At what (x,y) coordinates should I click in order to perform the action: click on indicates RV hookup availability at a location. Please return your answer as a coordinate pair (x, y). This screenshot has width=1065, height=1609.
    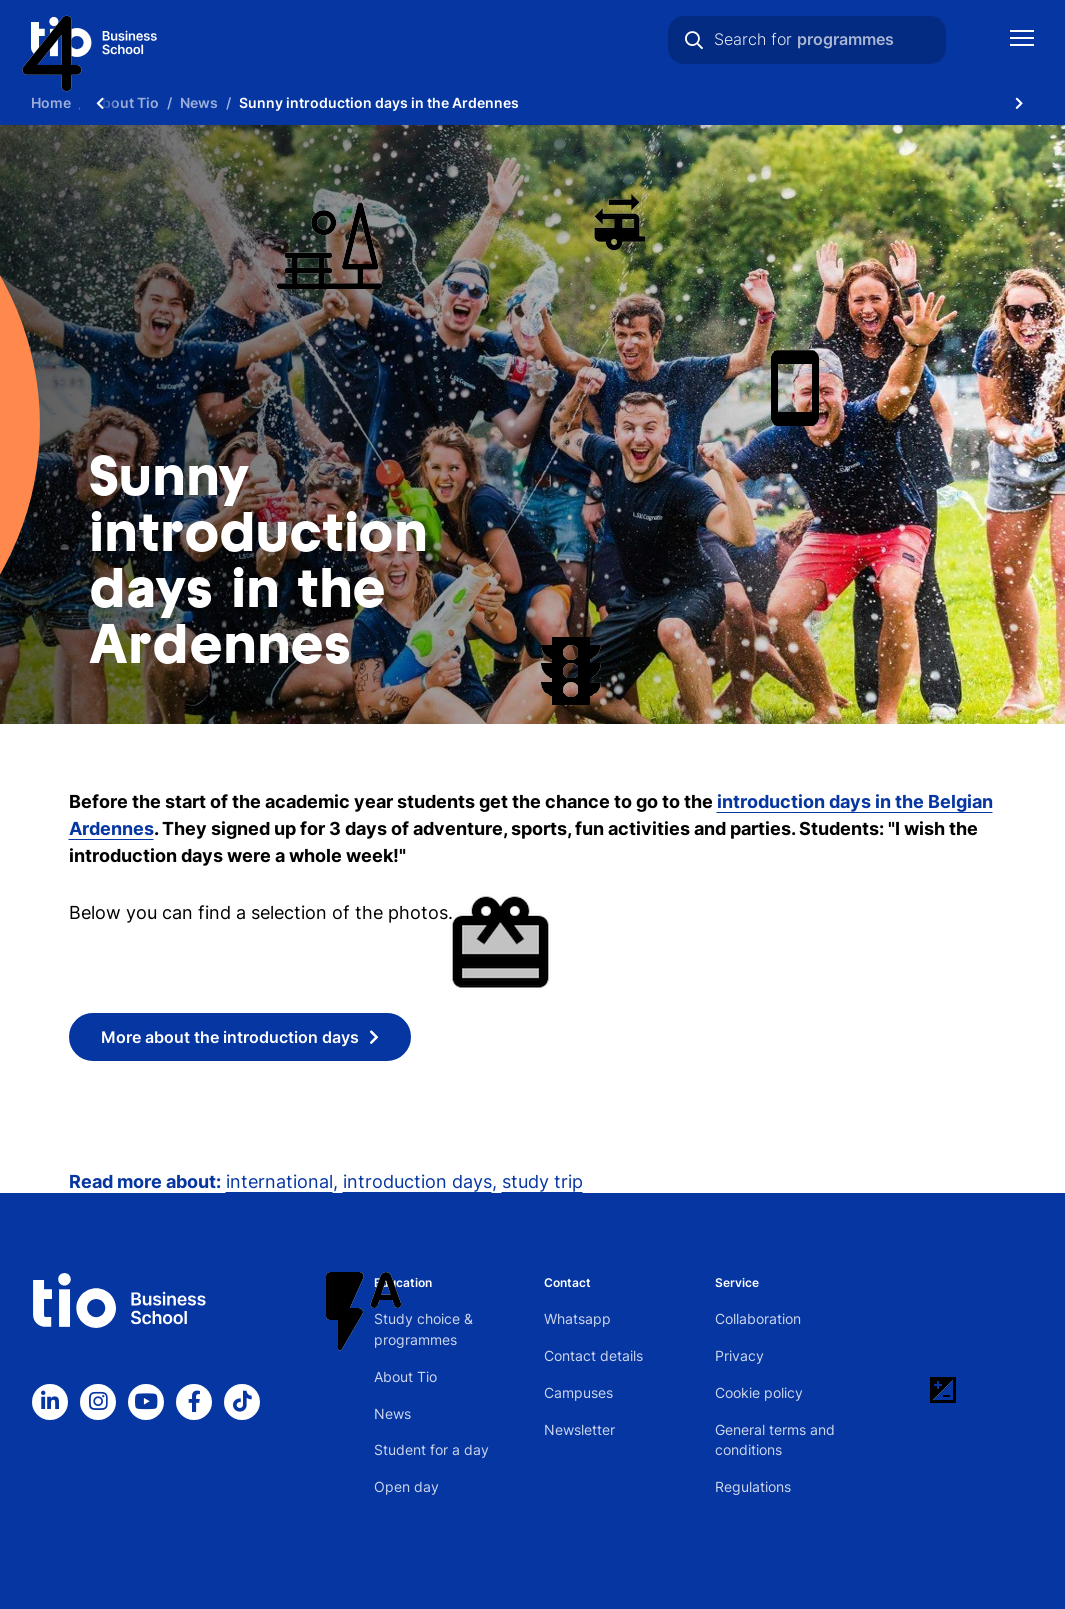
    Looking at the image, I should click on (617, 222).